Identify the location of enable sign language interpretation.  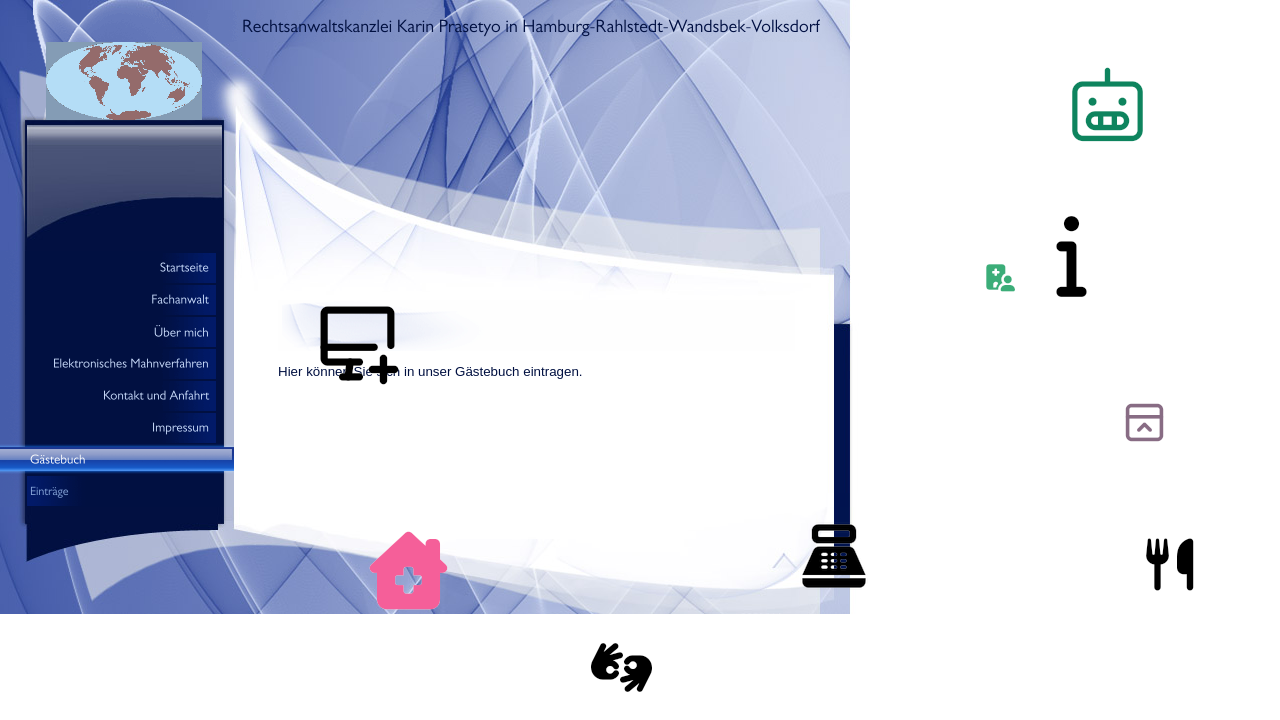
(621, 667).